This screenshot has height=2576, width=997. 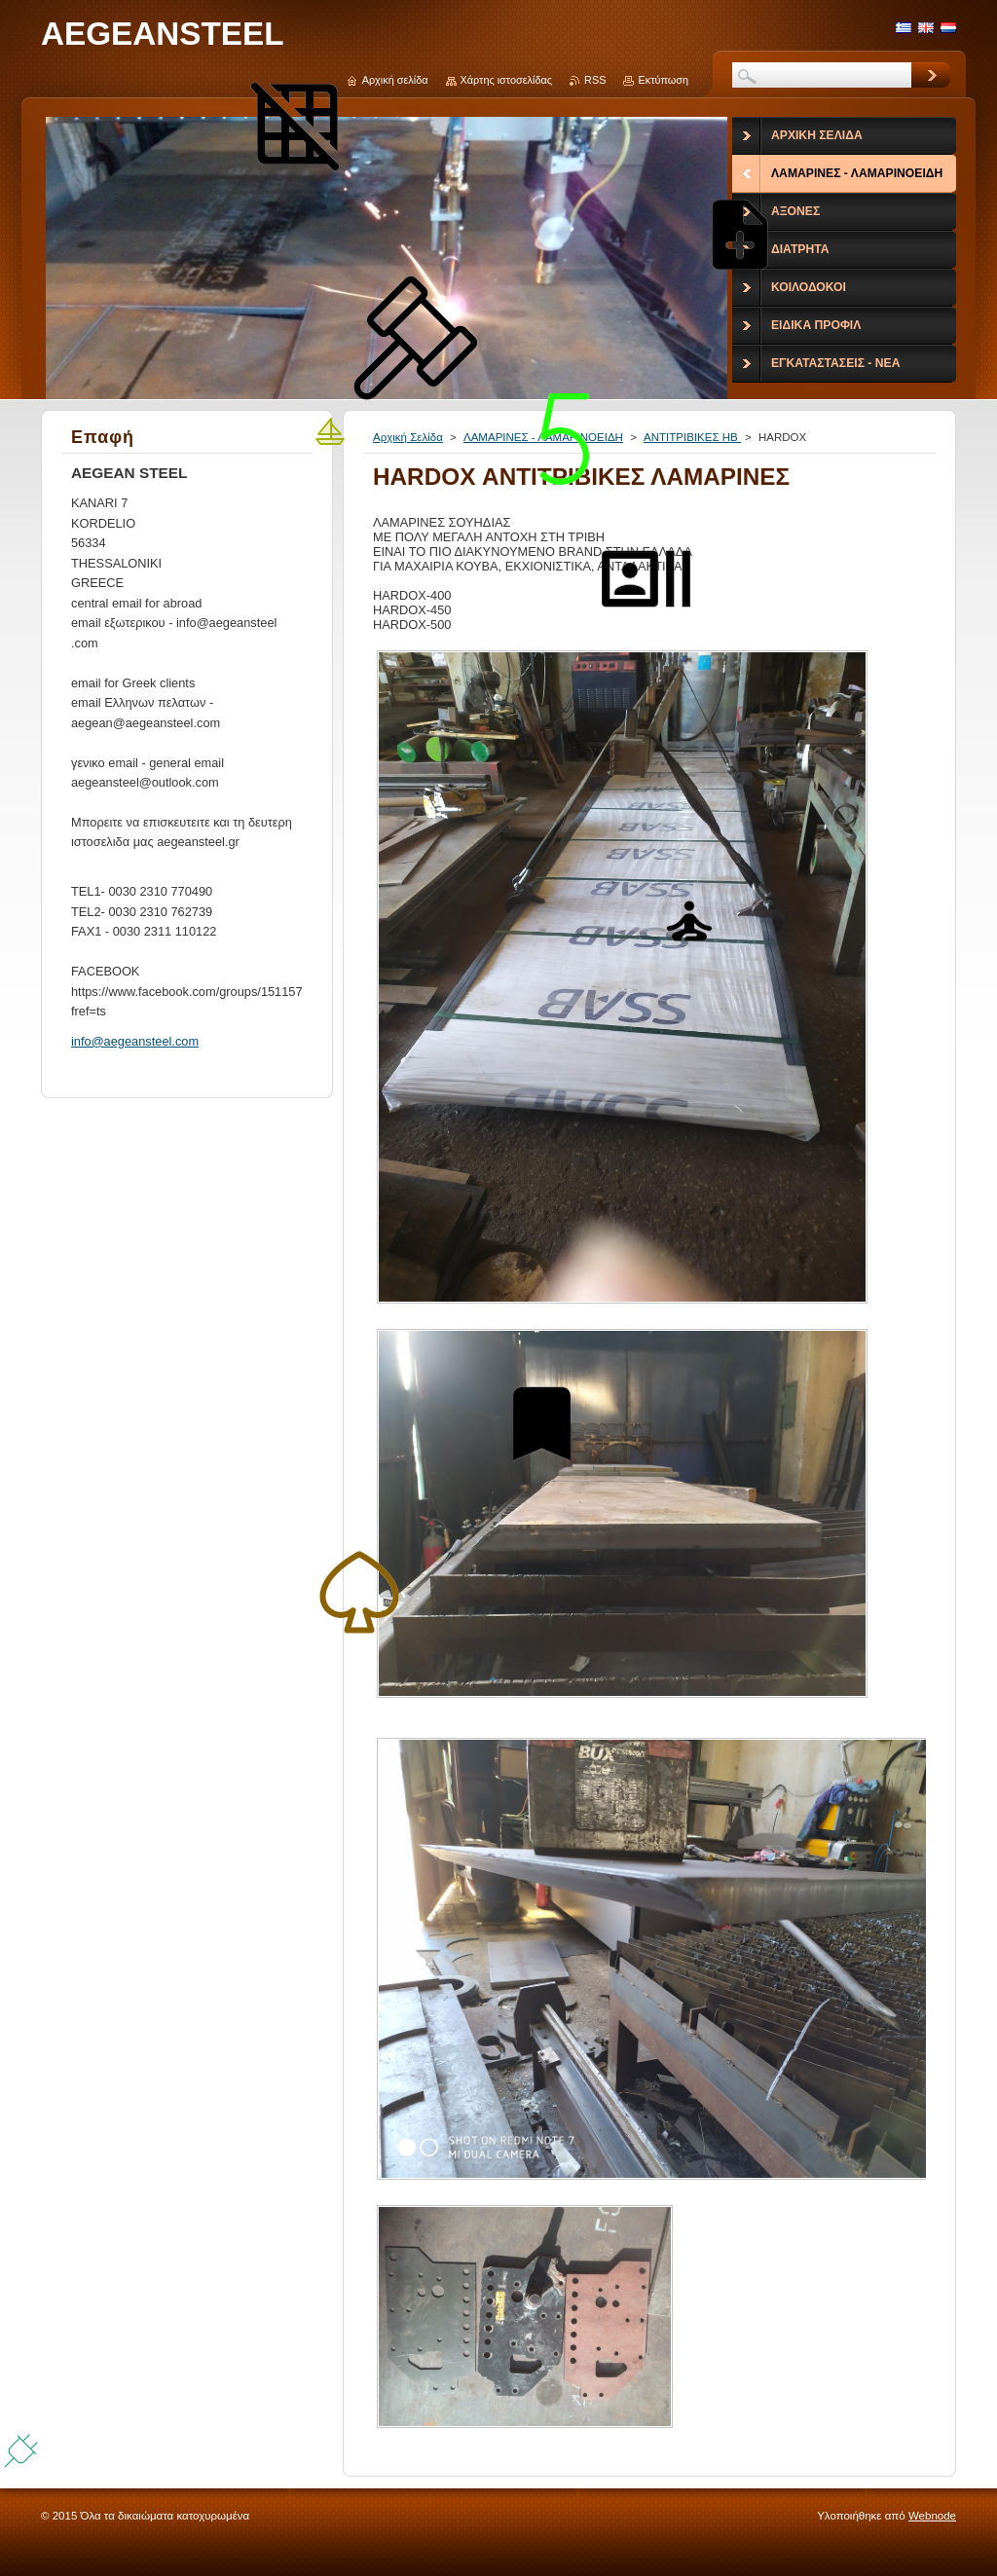 I want to click on indicates the number five in a list or sequence, so click(x=565, y=439).